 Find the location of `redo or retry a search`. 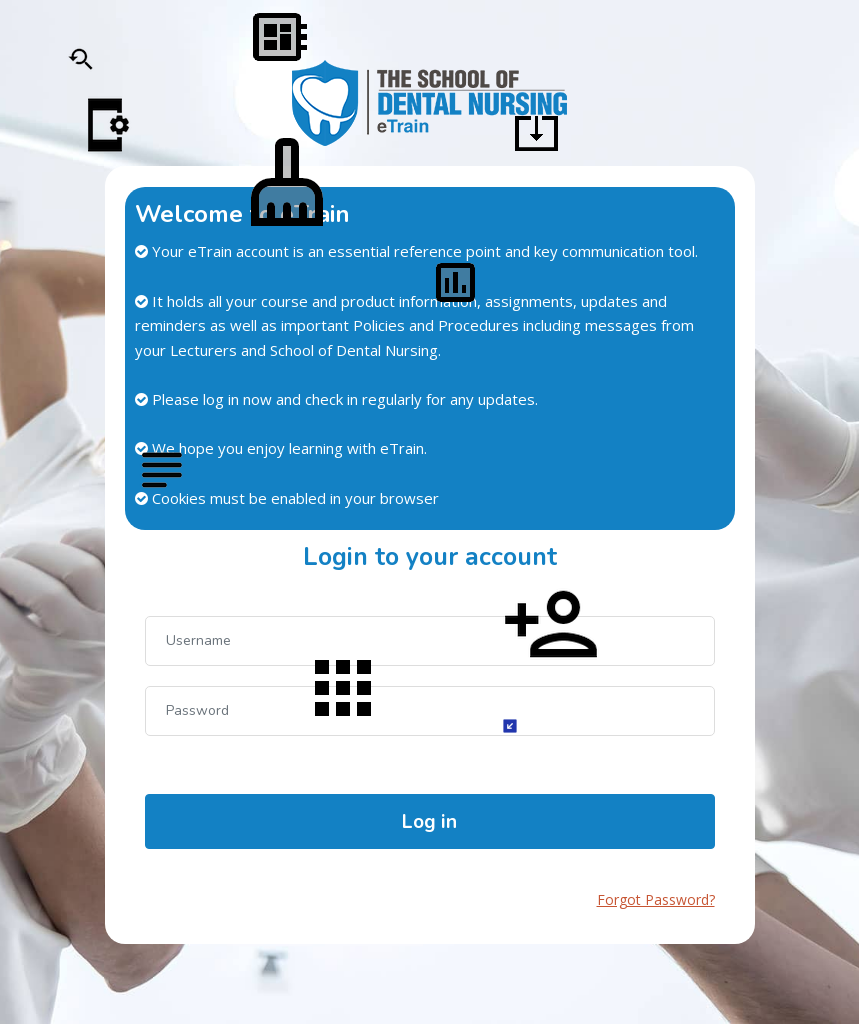

redo or retry a search is located at coordinates (80, 59).